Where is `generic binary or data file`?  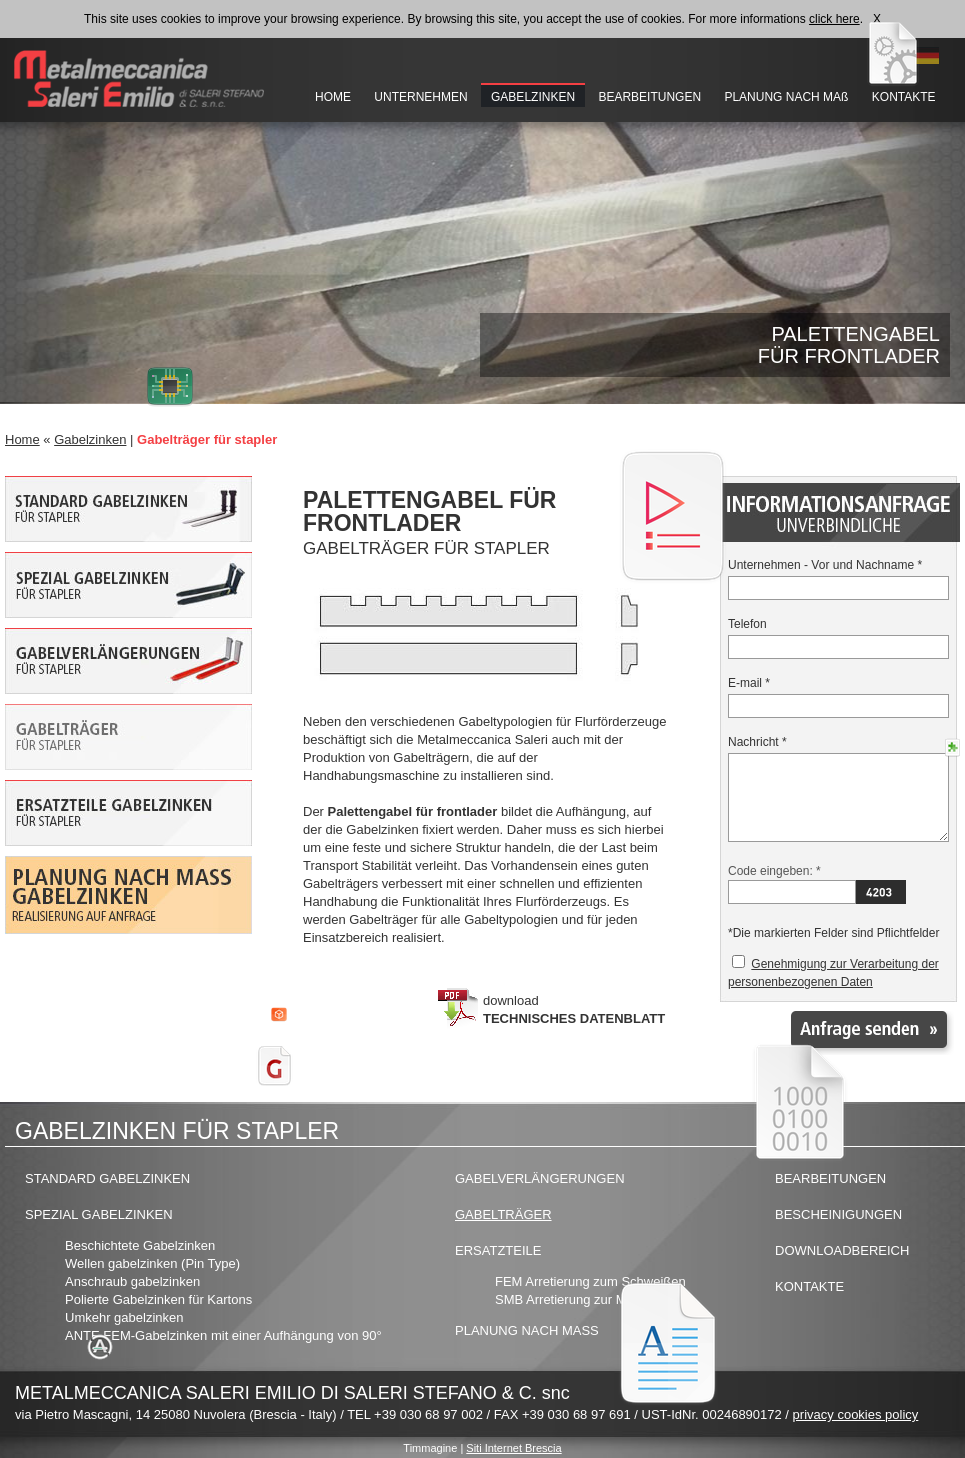
generic binary or data file is located at coordinates (800, 1104).